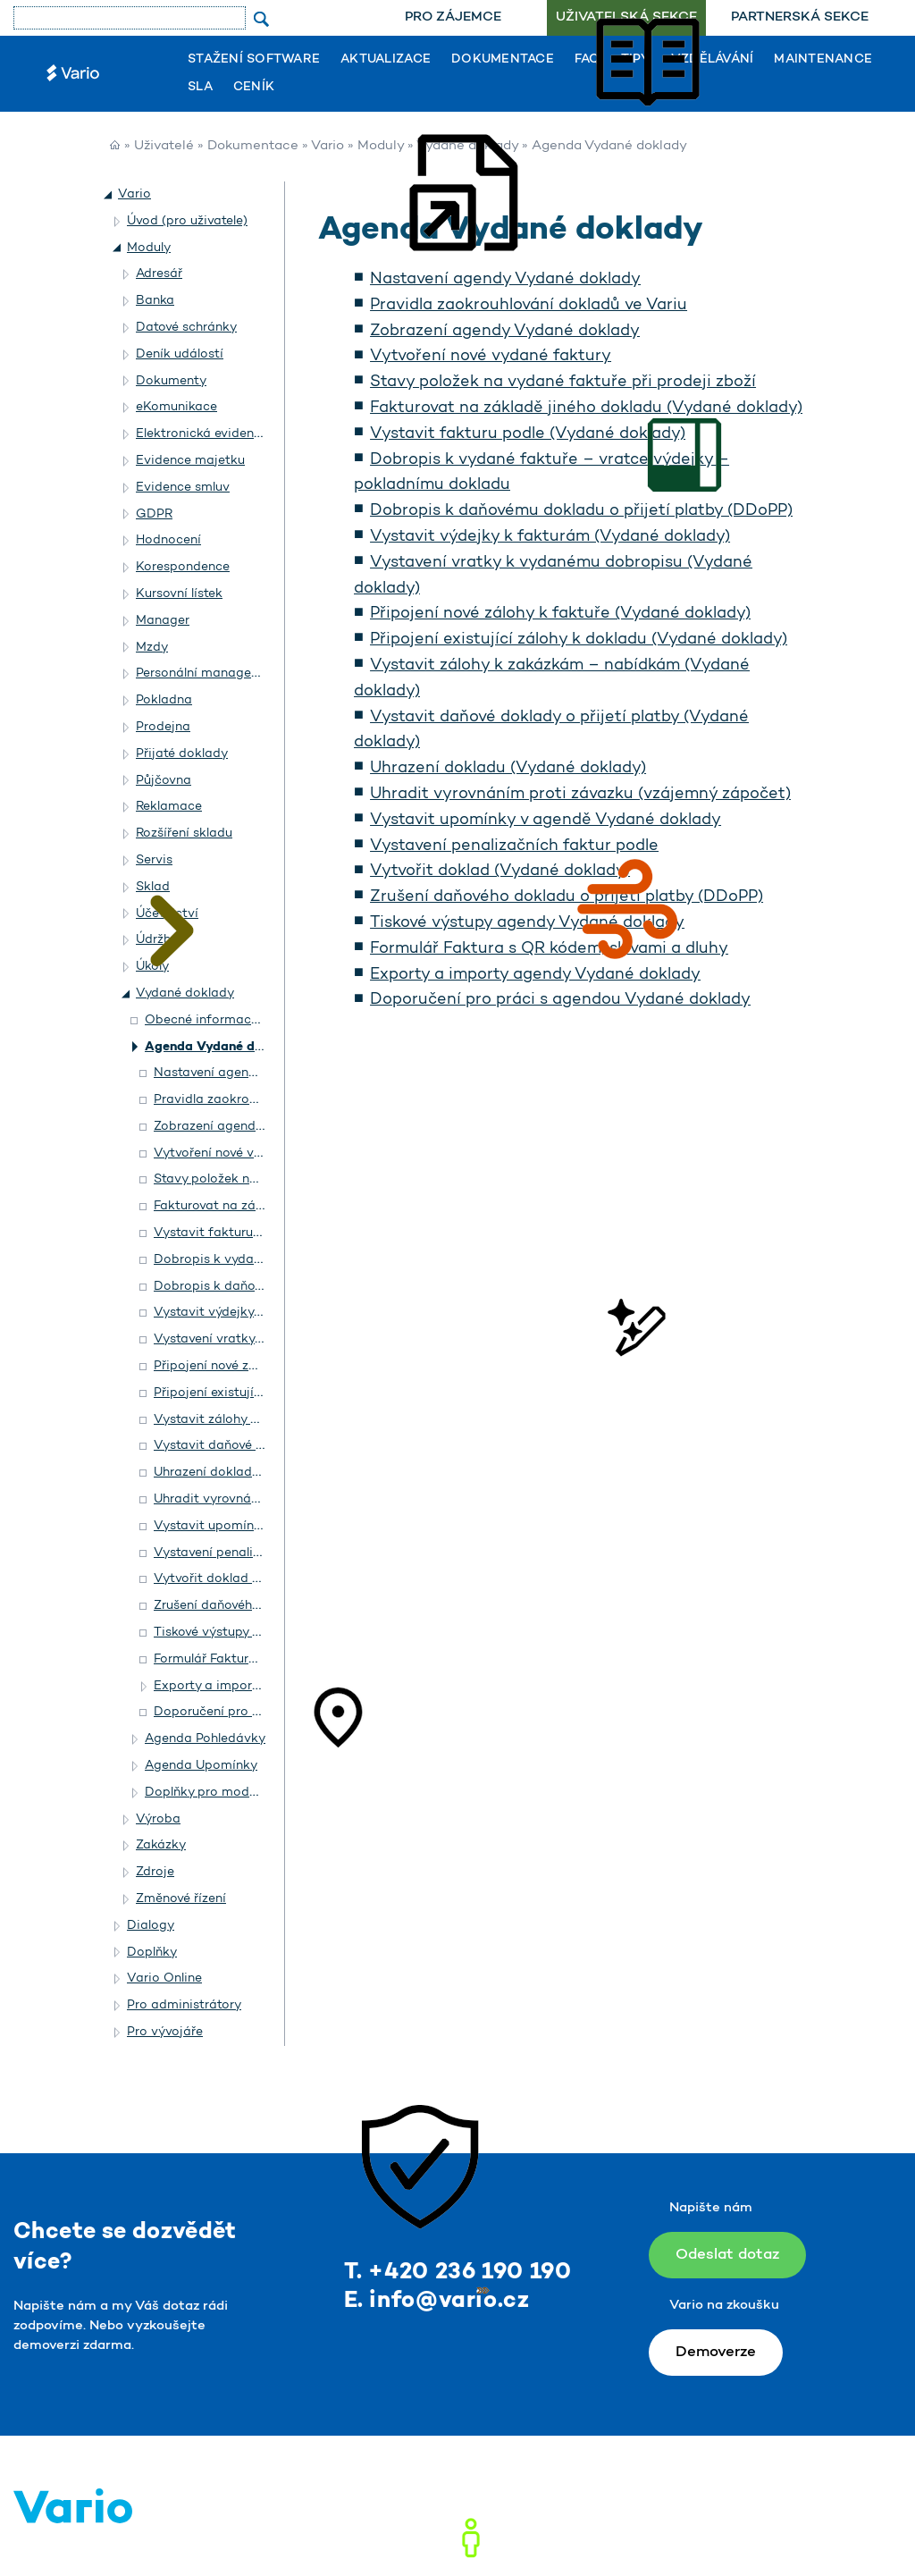  What do you see at coordinates (648, 63) in the screenshot?
I see `open documentation or help guide` at bounding box center [648, 63].